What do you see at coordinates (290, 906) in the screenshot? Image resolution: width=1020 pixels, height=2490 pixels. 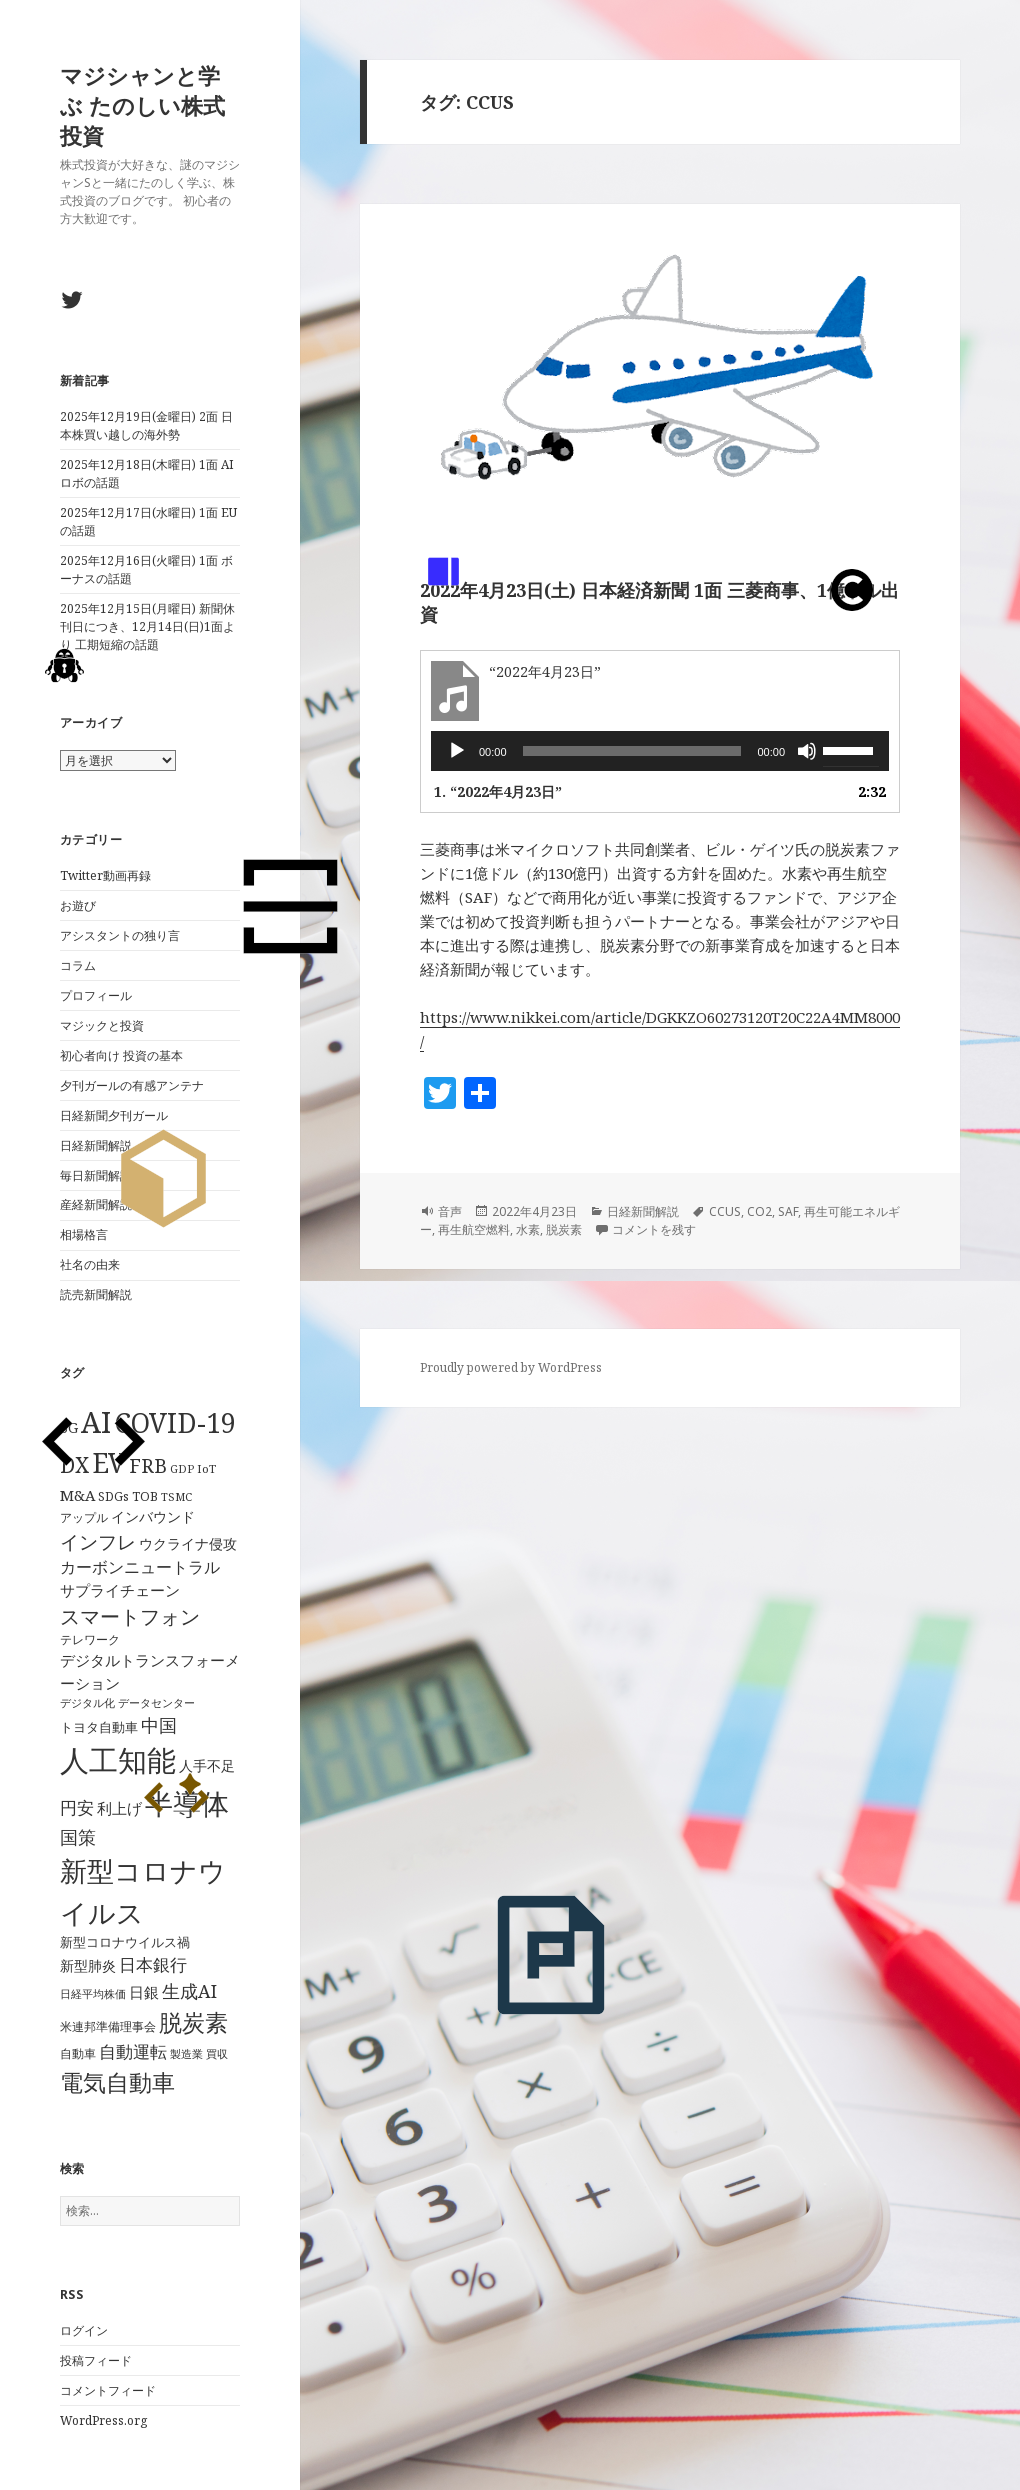 I see `scan a QR code` at bounding box center [290, 906].